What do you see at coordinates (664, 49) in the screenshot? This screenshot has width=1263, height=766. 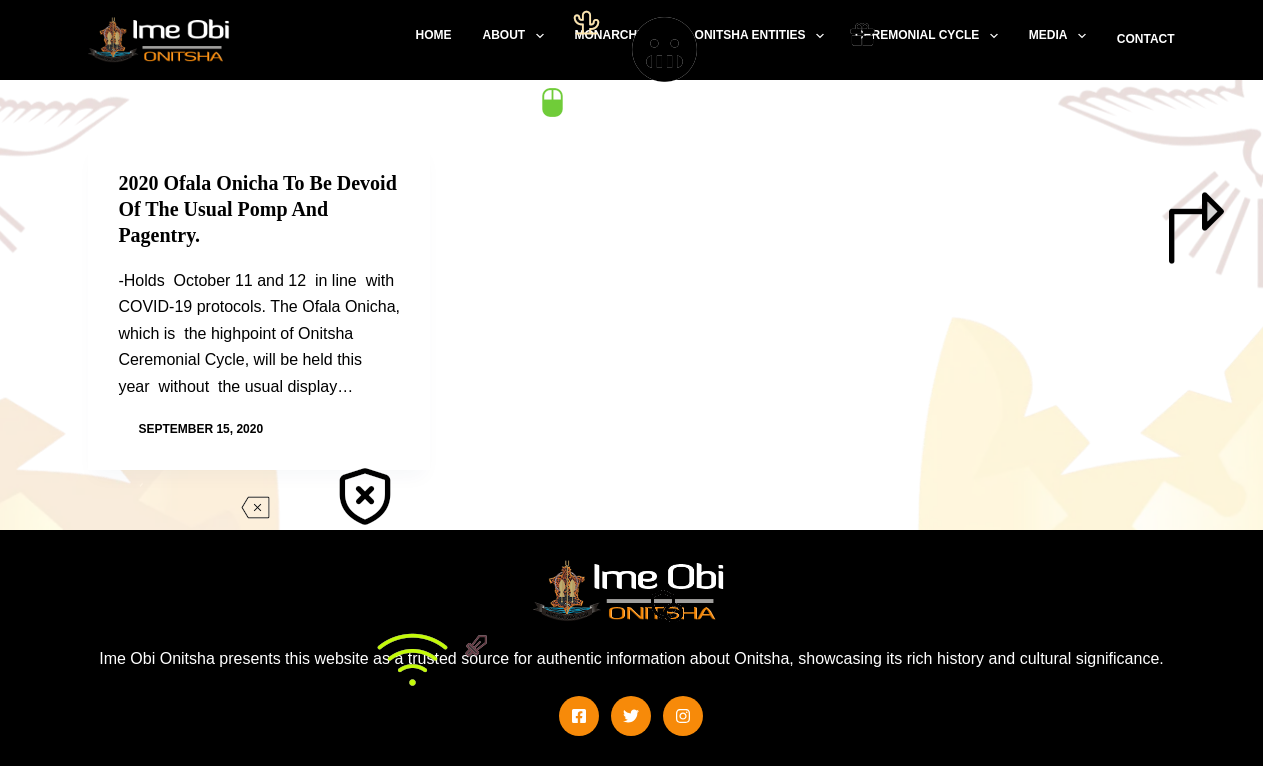 I see `indicates an awkward or uncomfortable situation` at bounding box center [664, 49].